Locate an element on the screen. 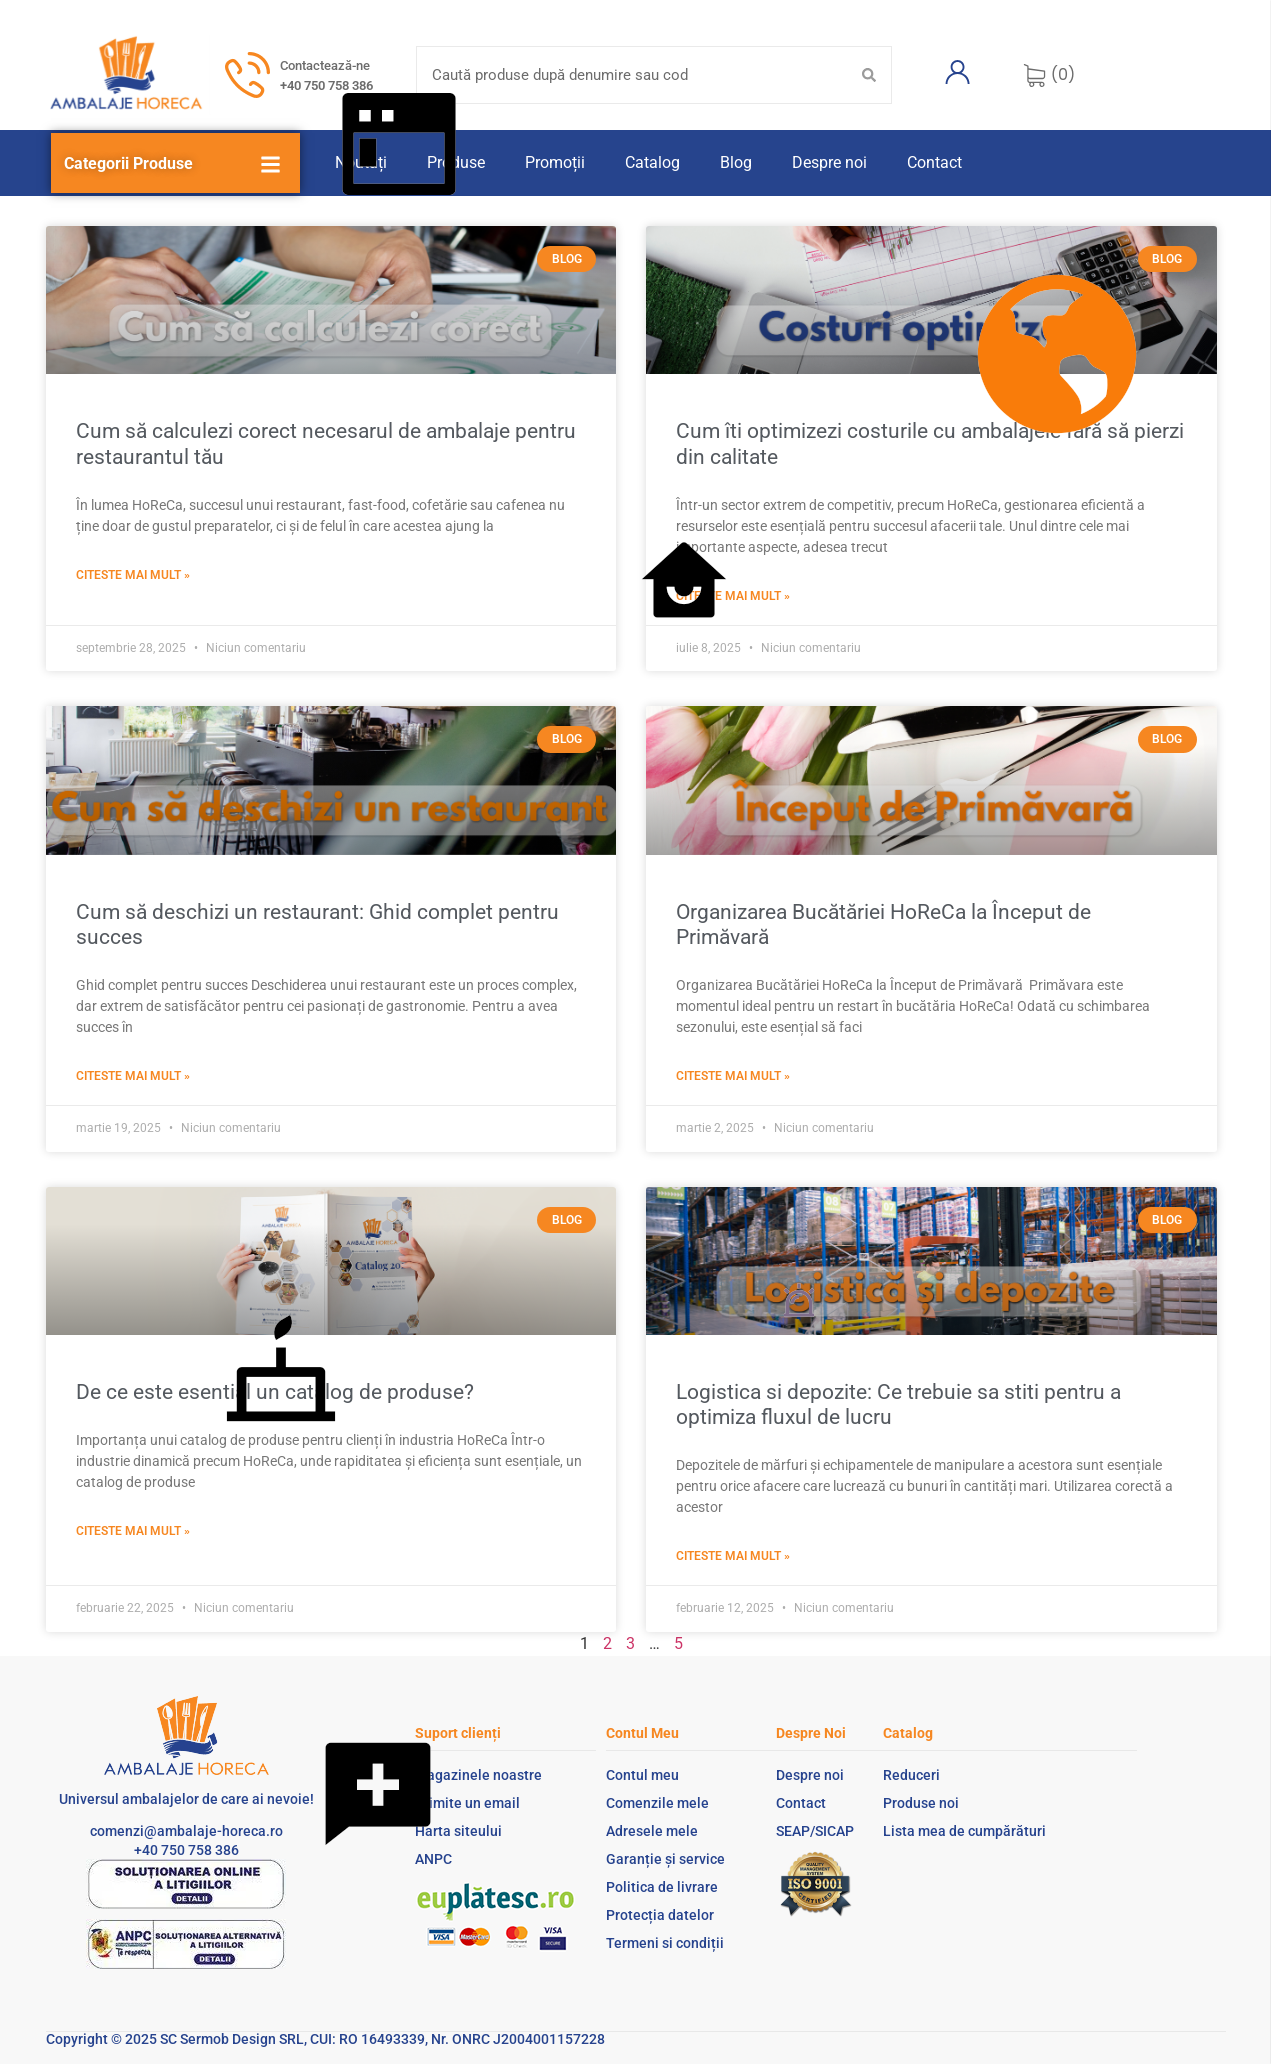 The image size is (1271, 2064). start a new chat conversation is located at coordinates (378, 1790).